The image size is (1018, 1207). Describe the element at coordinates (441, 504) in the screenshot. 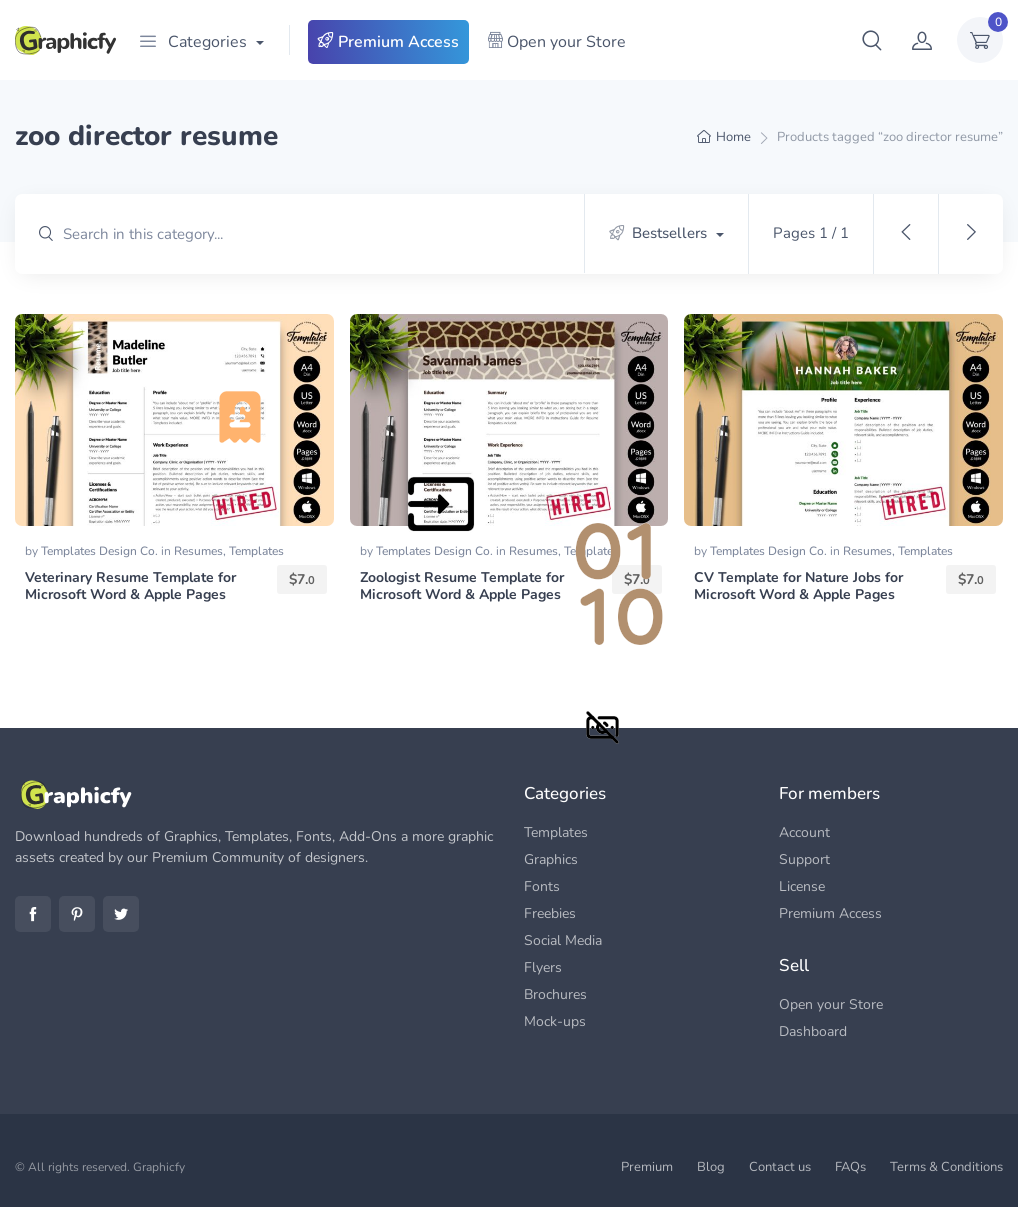

I see `input or import data into the current view` at that location.